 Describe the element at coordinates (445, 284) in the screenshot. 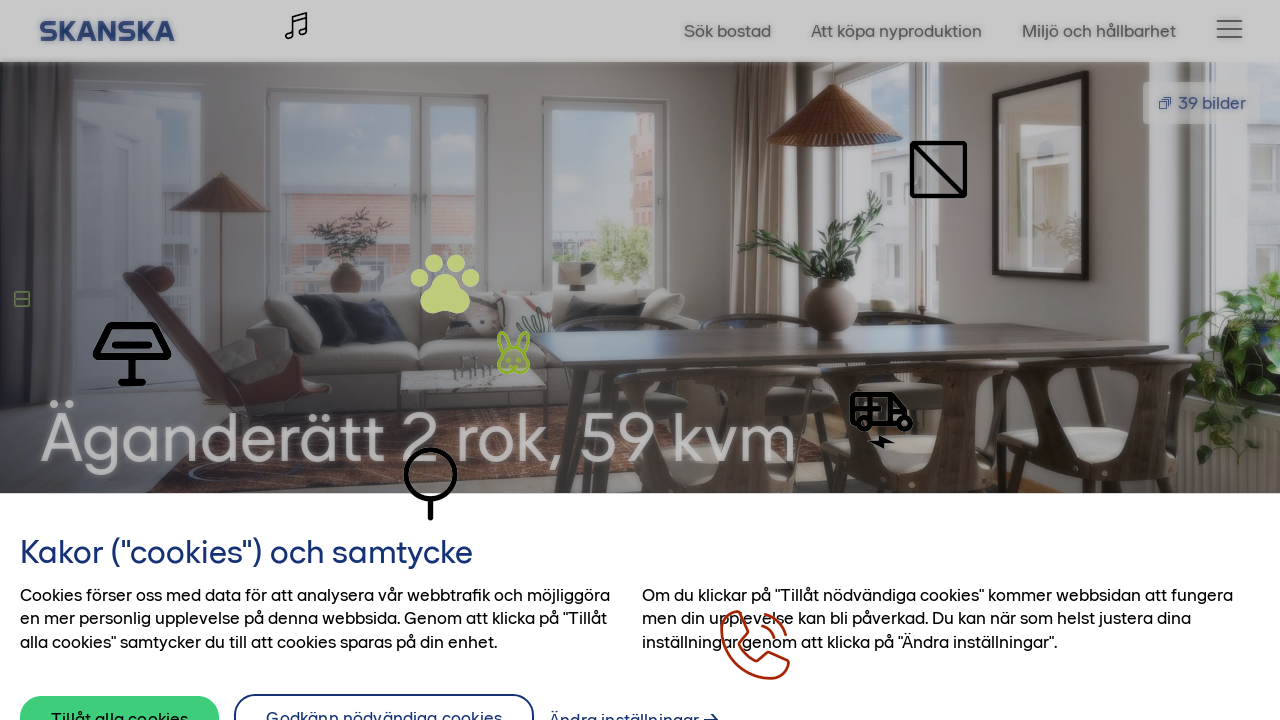

I see `access pet-related features or settings` at that location.